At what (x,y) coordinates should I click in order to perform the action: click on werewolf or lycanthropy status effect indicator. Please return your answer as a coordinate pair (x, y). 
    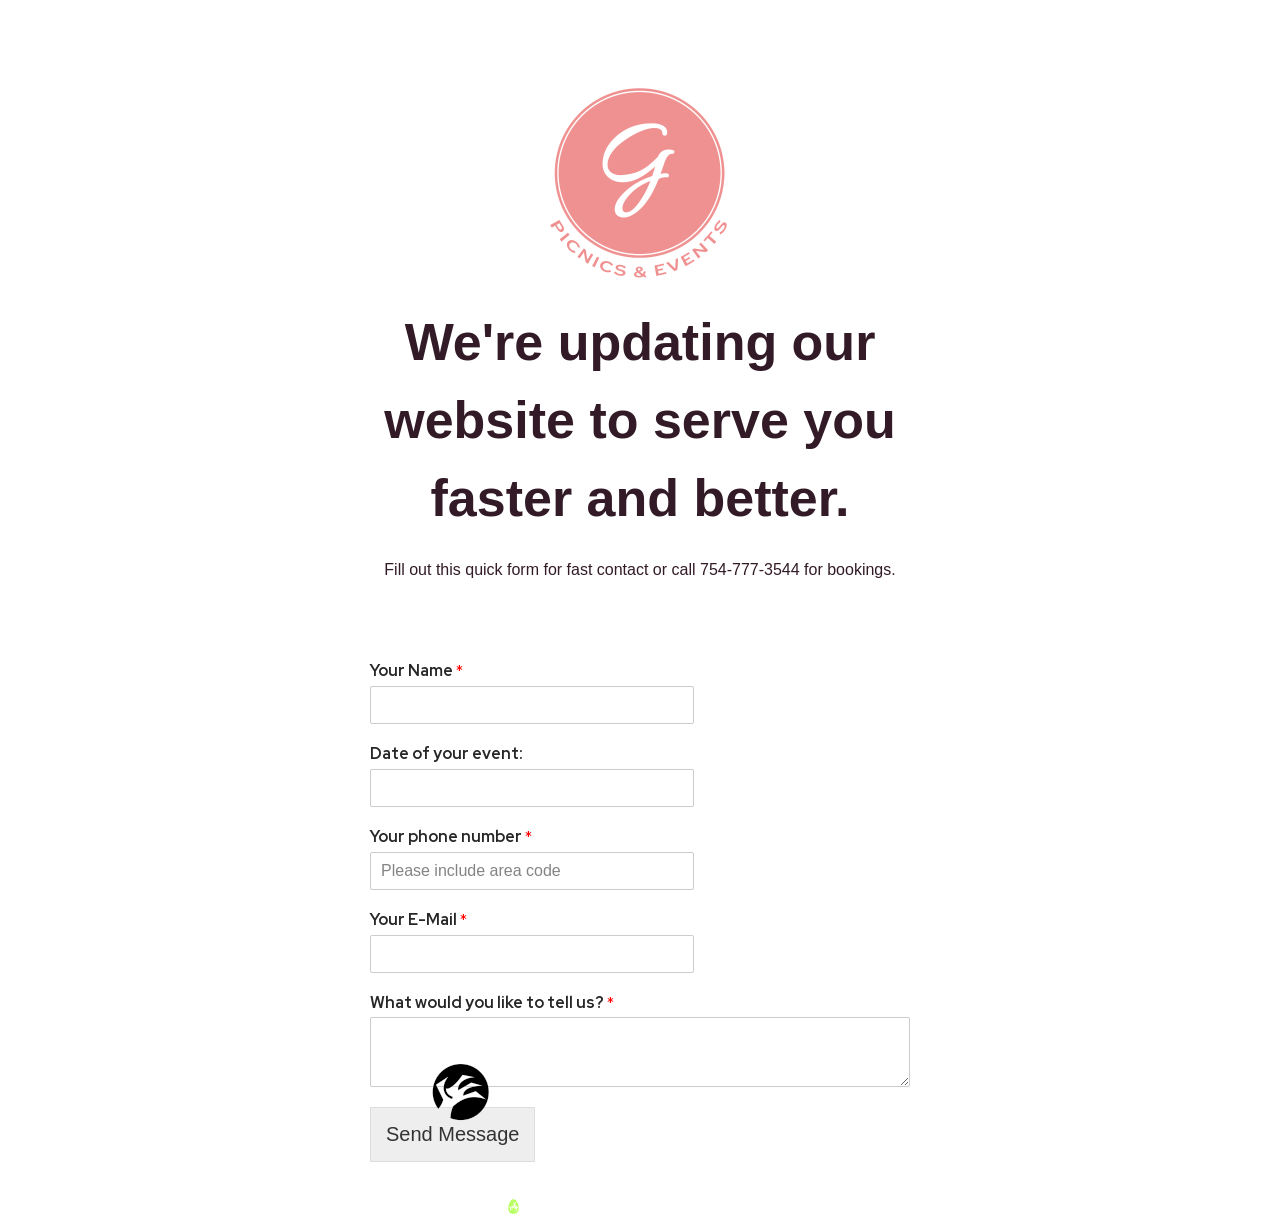
    Looking at the image, I should click on (460, 1091).